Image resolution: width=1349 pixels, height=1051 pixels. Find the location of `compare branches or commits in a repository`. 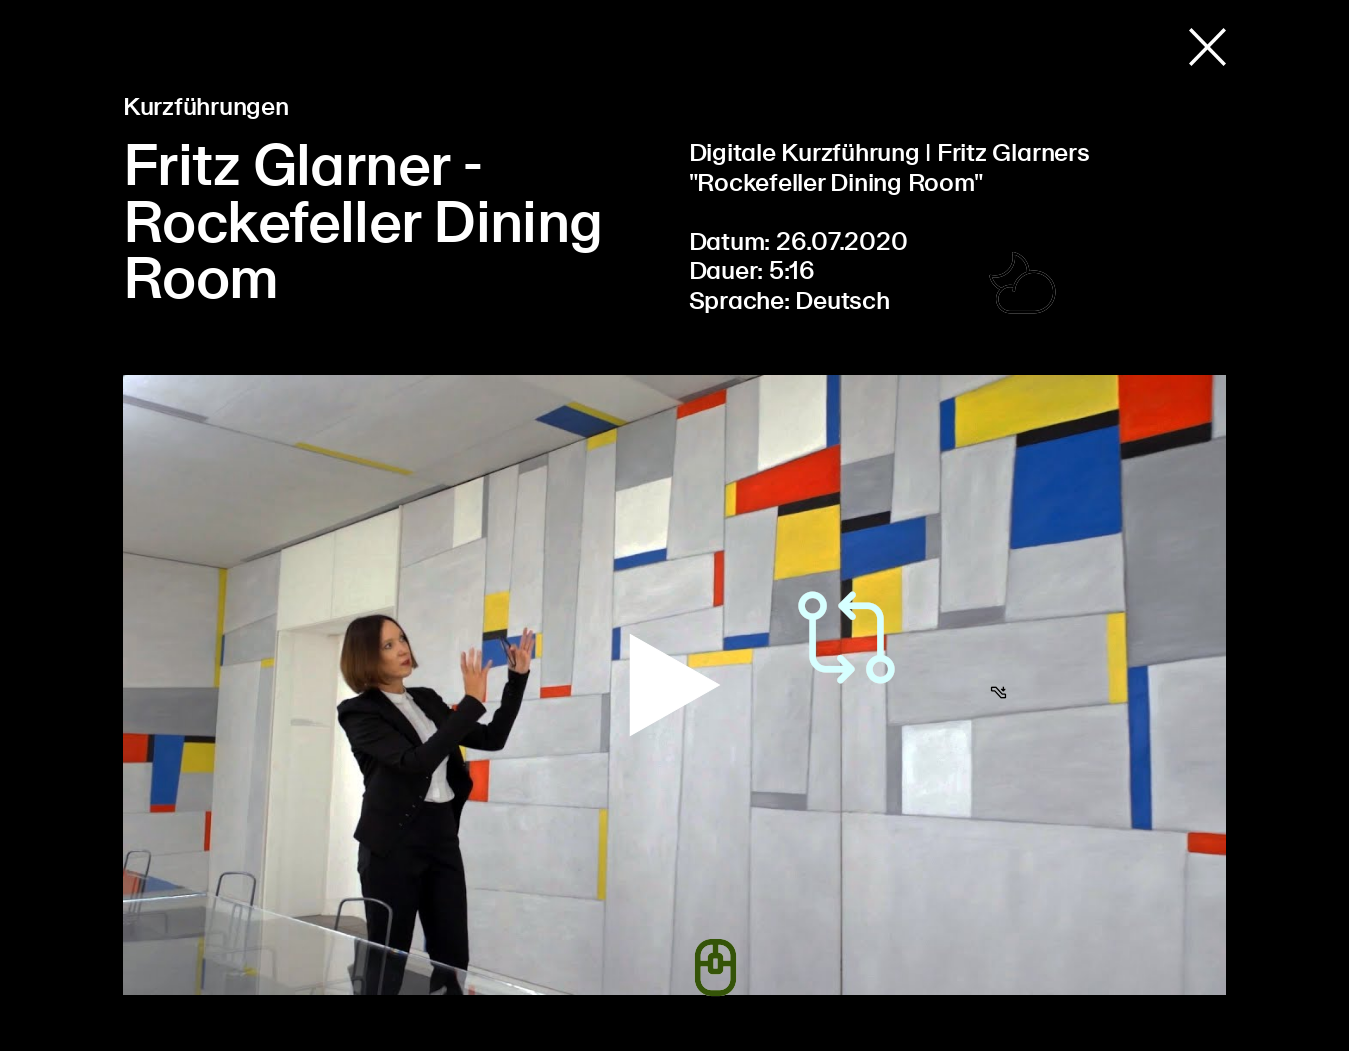

compare branches or commits in a repository is located at coordinates (846, 637).